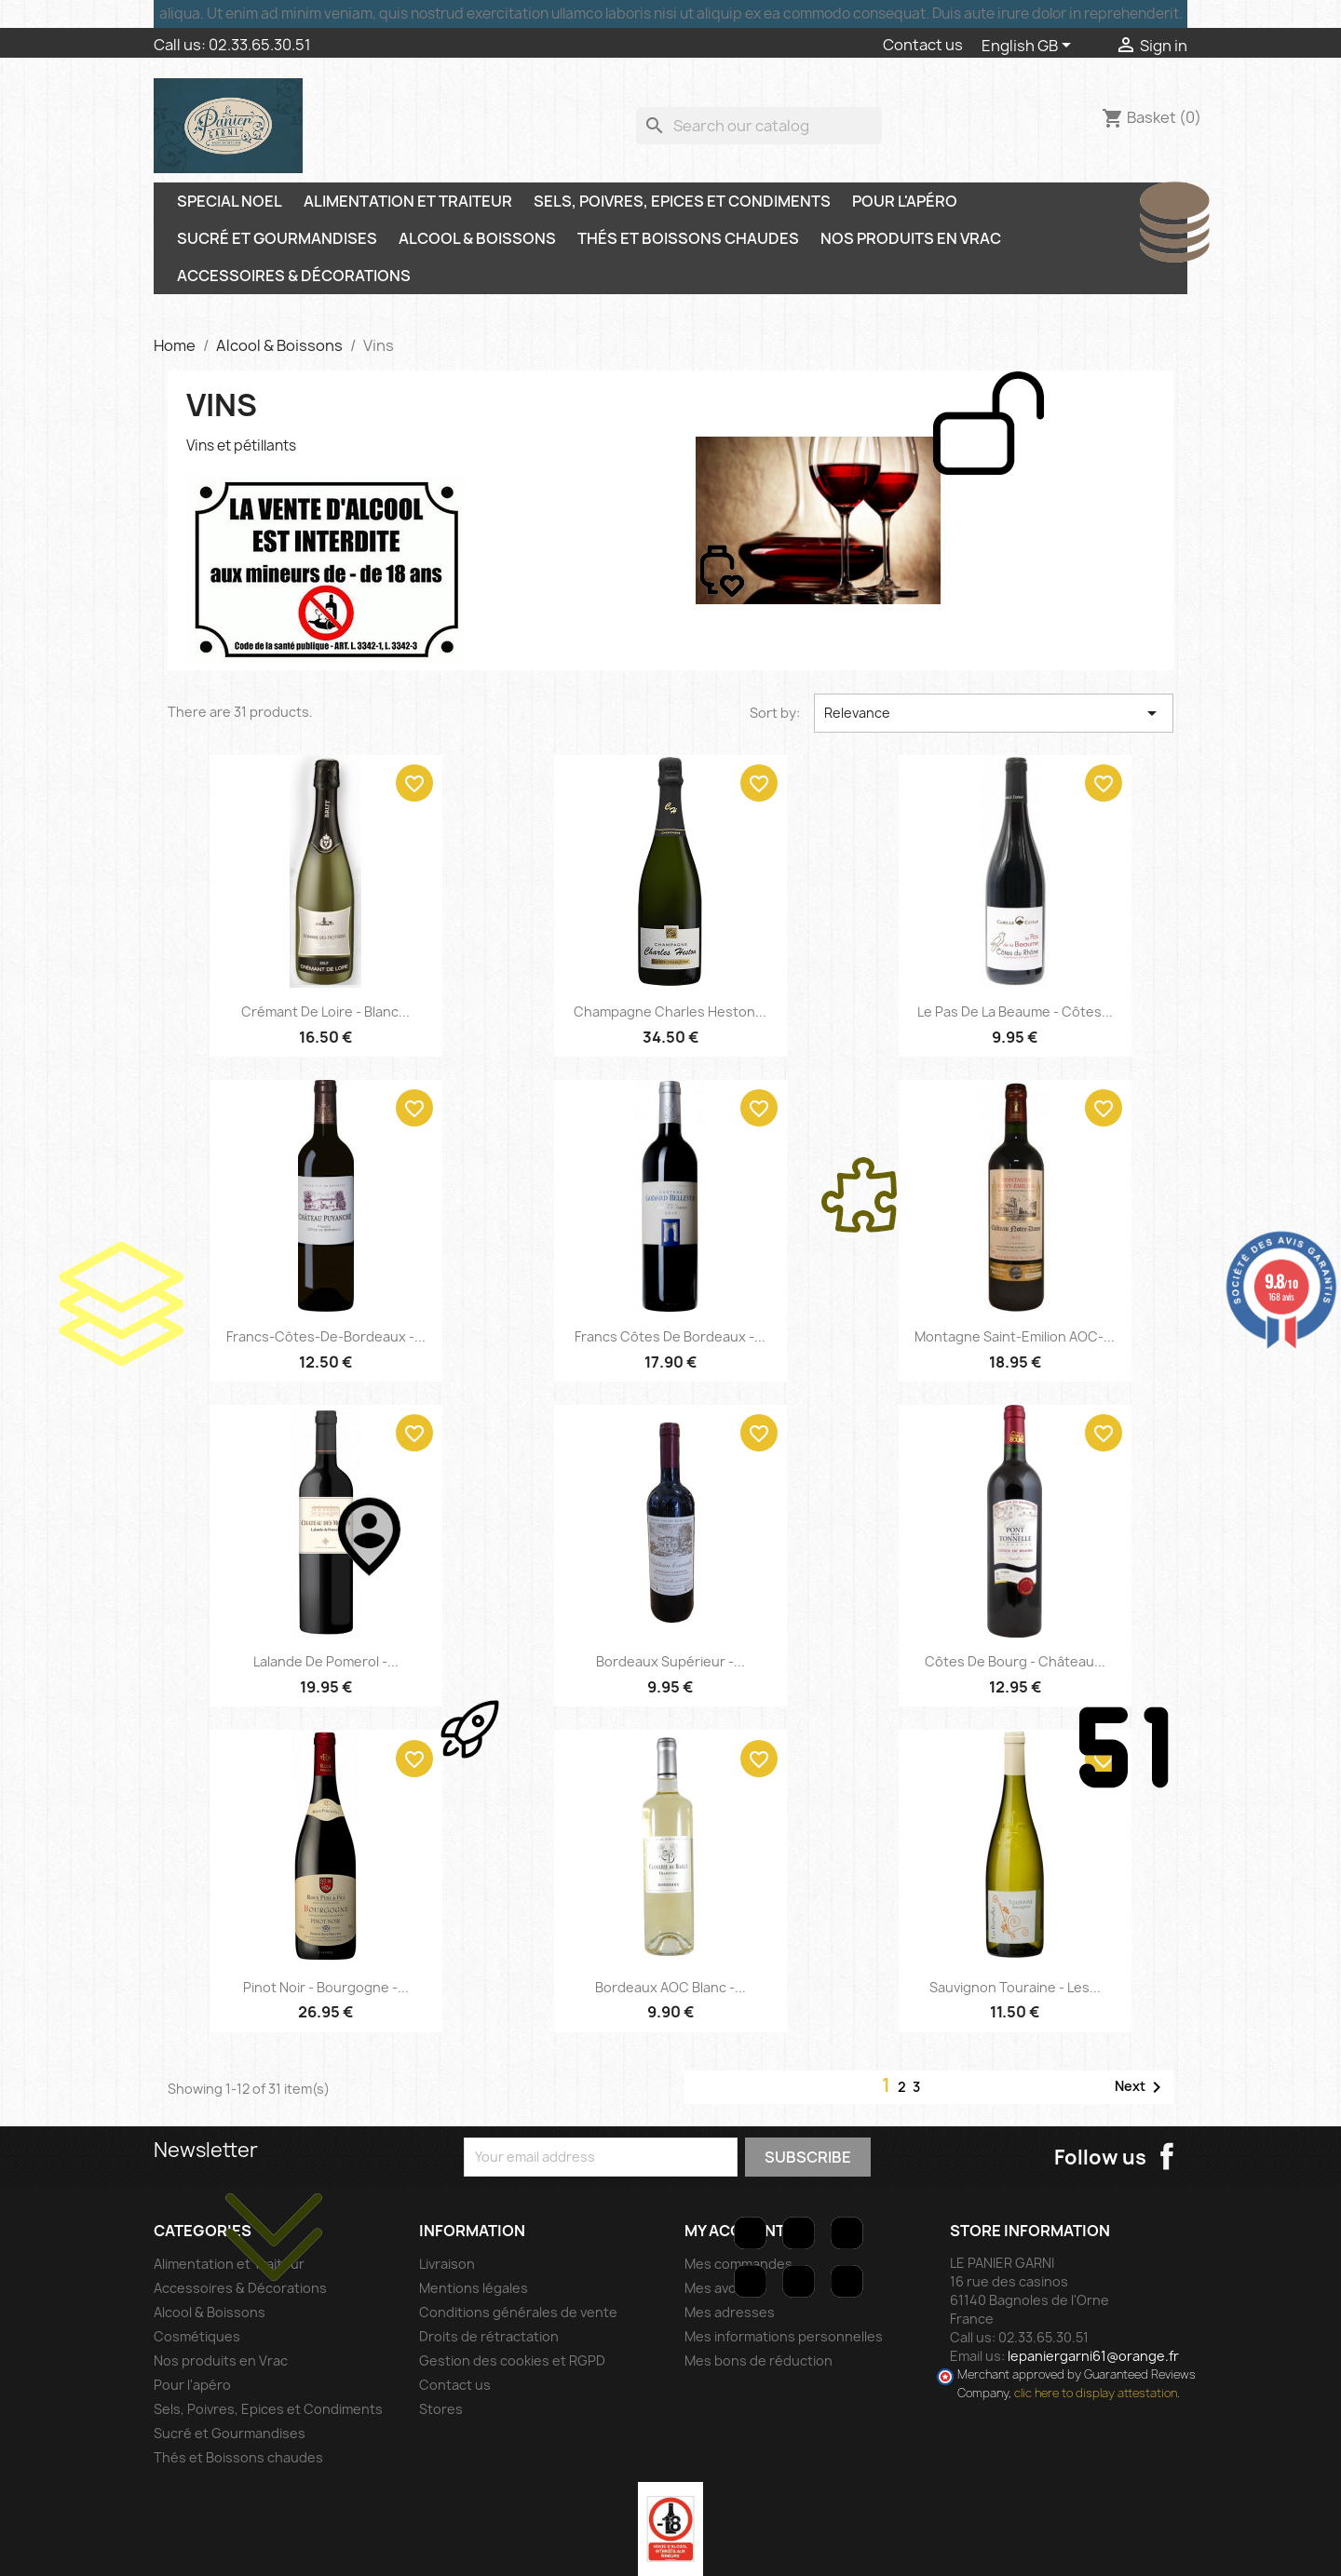  What do you see at coordinates (717, 570) in the screenshot?
I see `view heart rate data on smartwatch` at bounding box center [717, 570].